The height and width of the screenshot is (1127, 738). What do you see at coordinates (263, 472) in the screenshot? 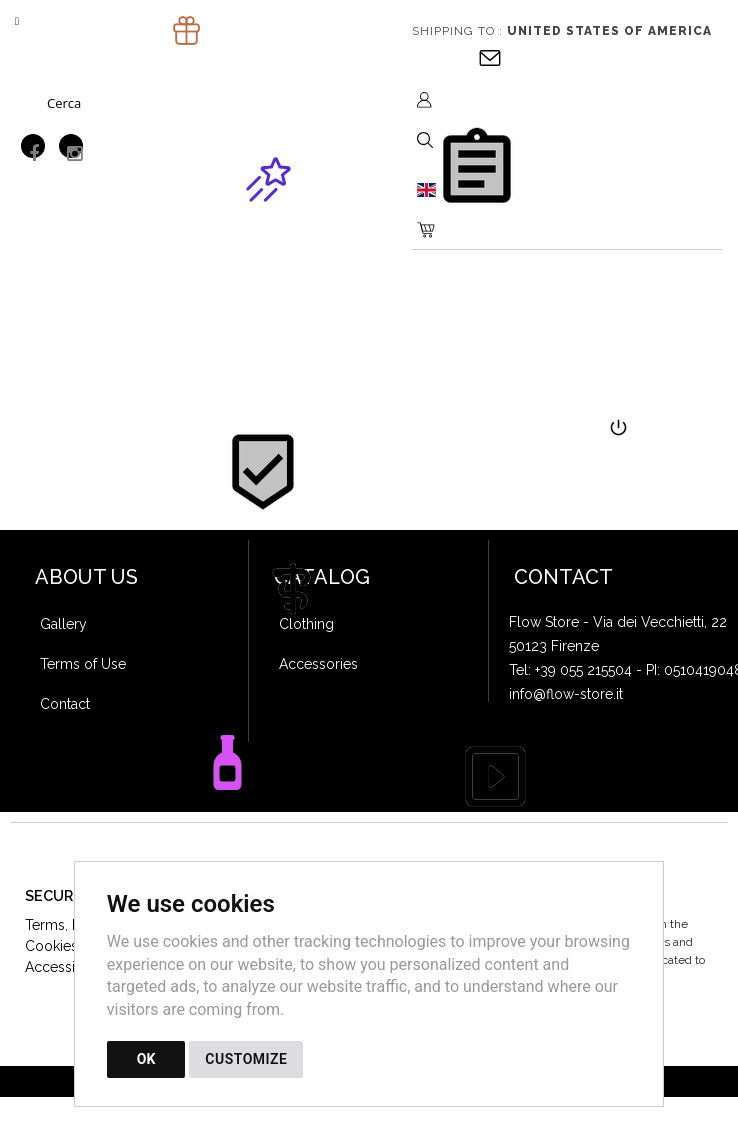
I see `indicates a verified or visited location` at bounding box center [263, 472].